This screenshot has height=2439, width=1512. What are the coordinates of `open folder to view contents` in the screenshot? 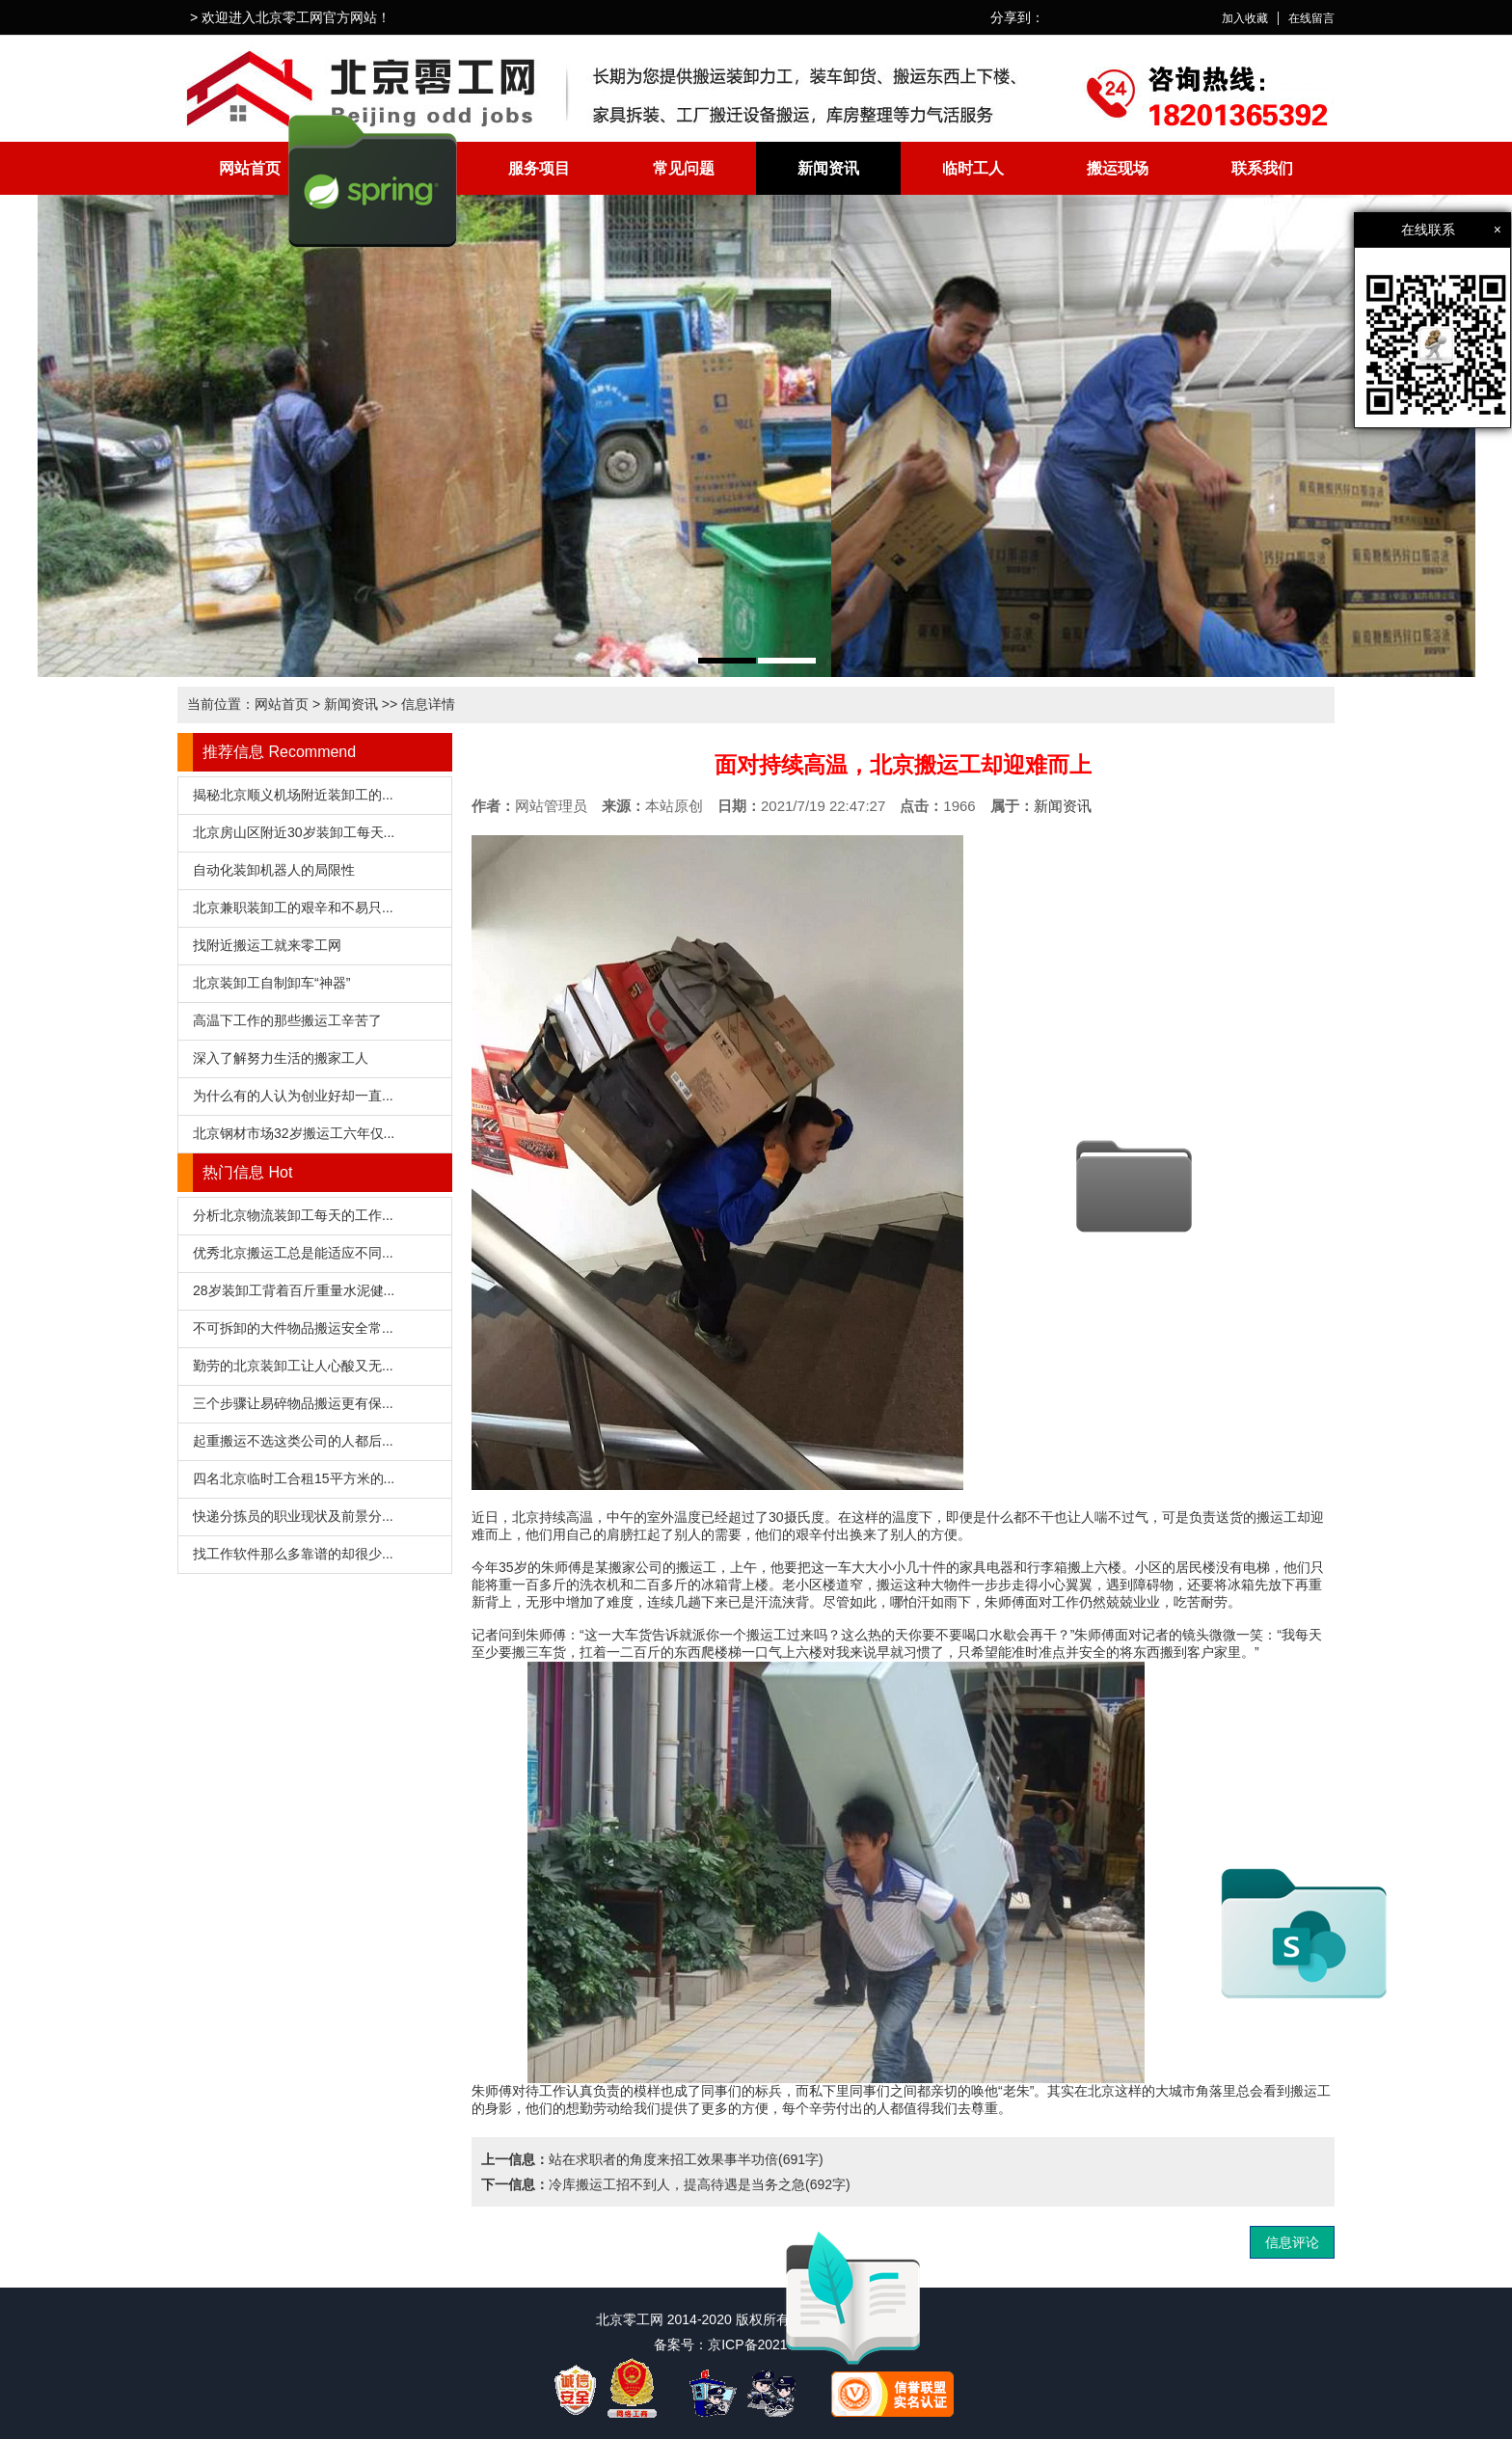 It's located at (1134, 1186).